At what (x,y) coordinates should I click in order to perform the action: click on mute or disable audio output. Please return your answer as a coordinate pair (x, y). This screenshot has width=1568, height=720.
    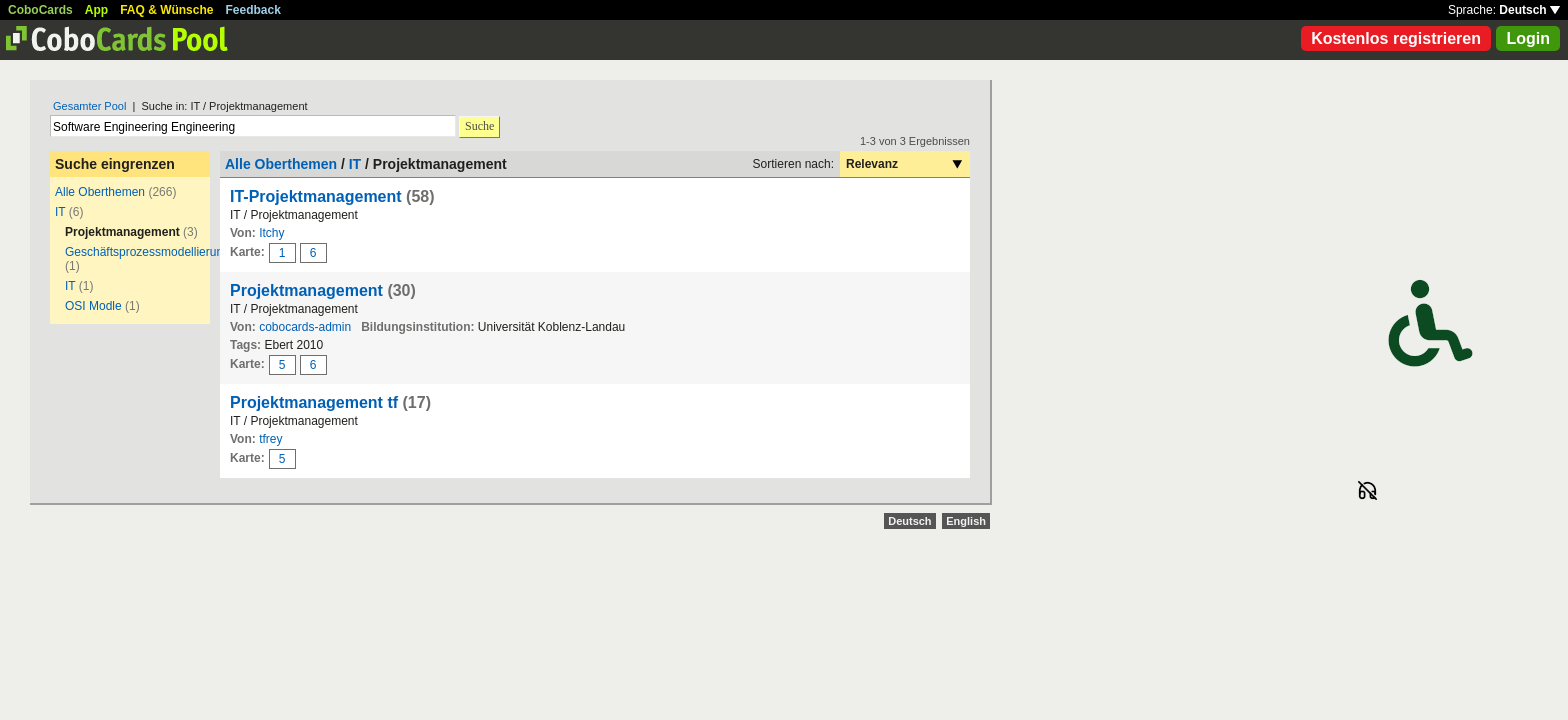
    Looking at the image, I should click on (1367, 490).